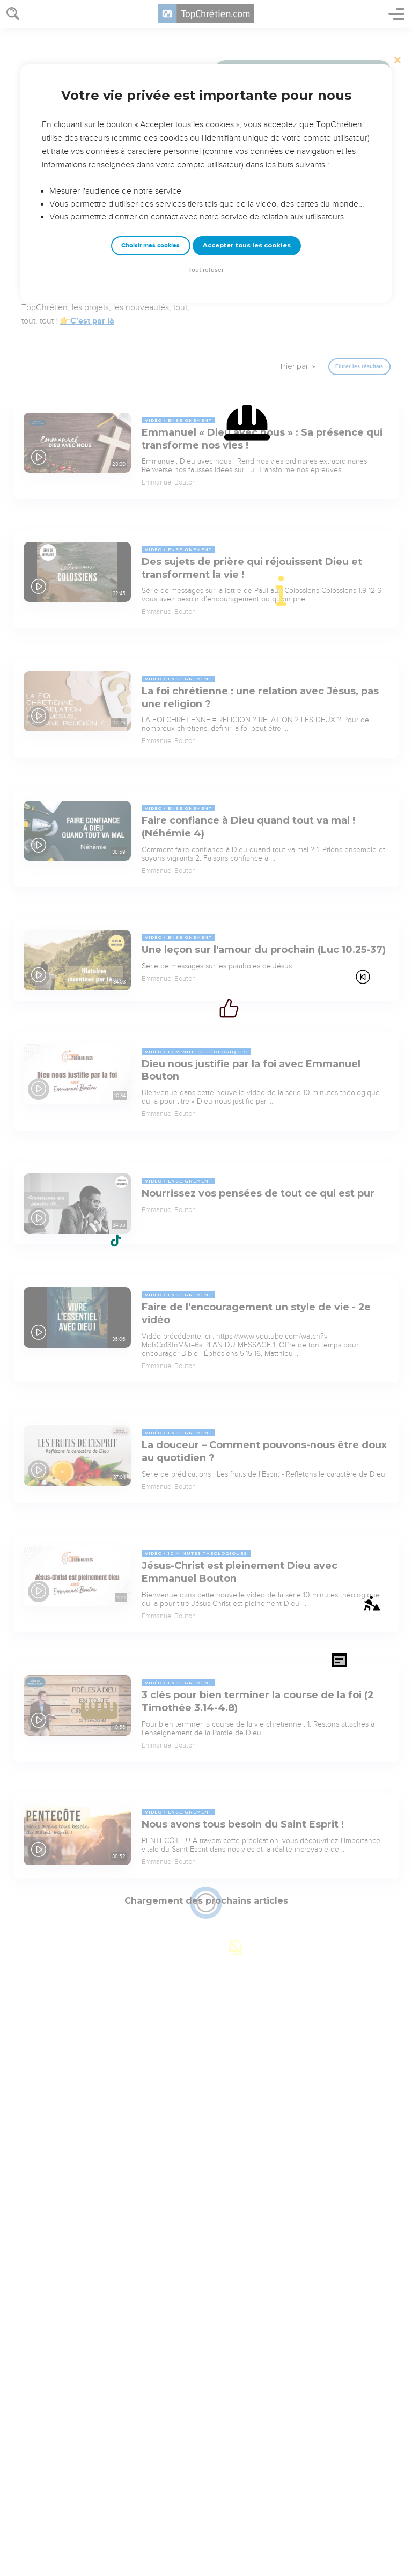  What do you see at coordinates (229, 1008) in the screenshot?
I see `like or approve content` at bounding box center [229, 1008].